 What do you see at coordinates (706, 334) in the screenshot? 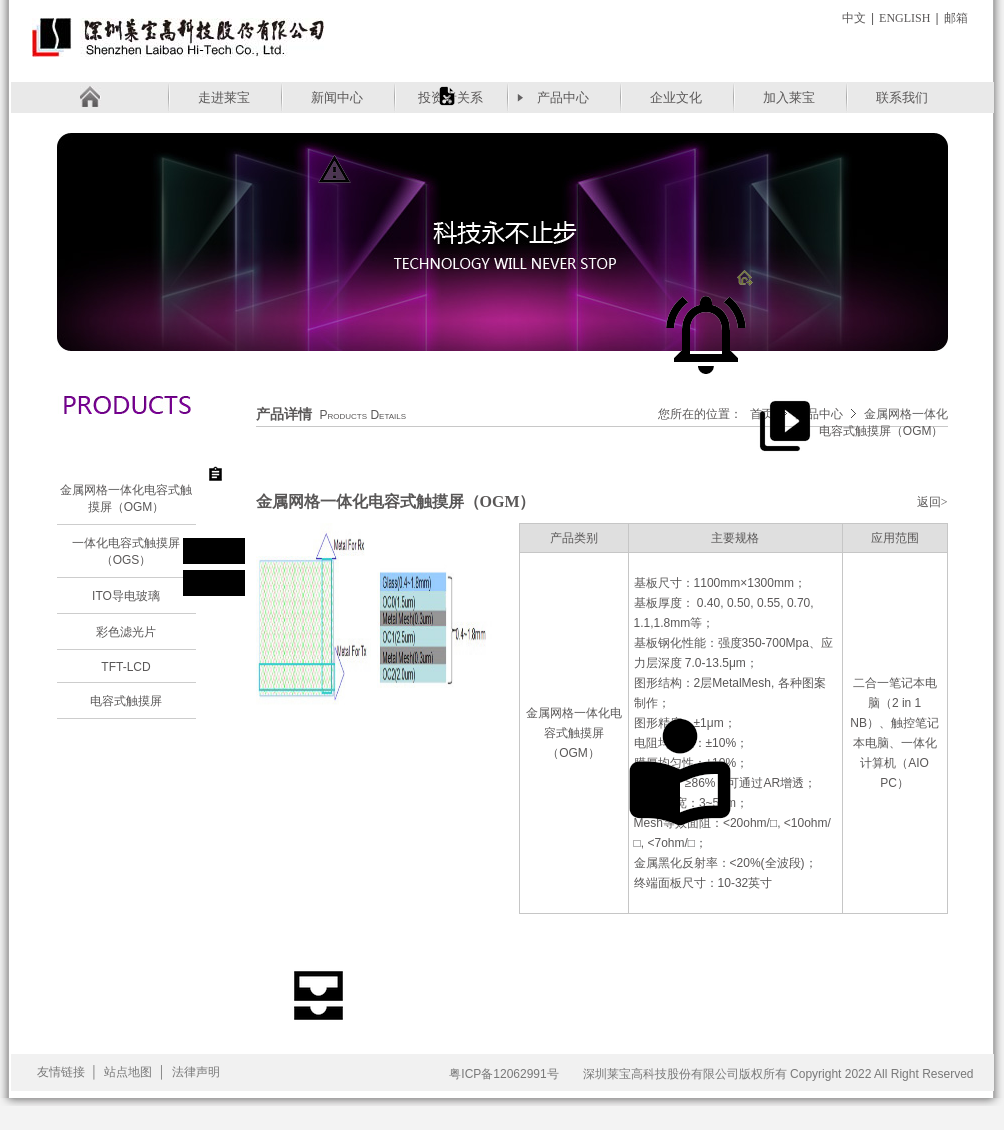
I see `indicates new or active notifications` at bounding box center [706, 334].